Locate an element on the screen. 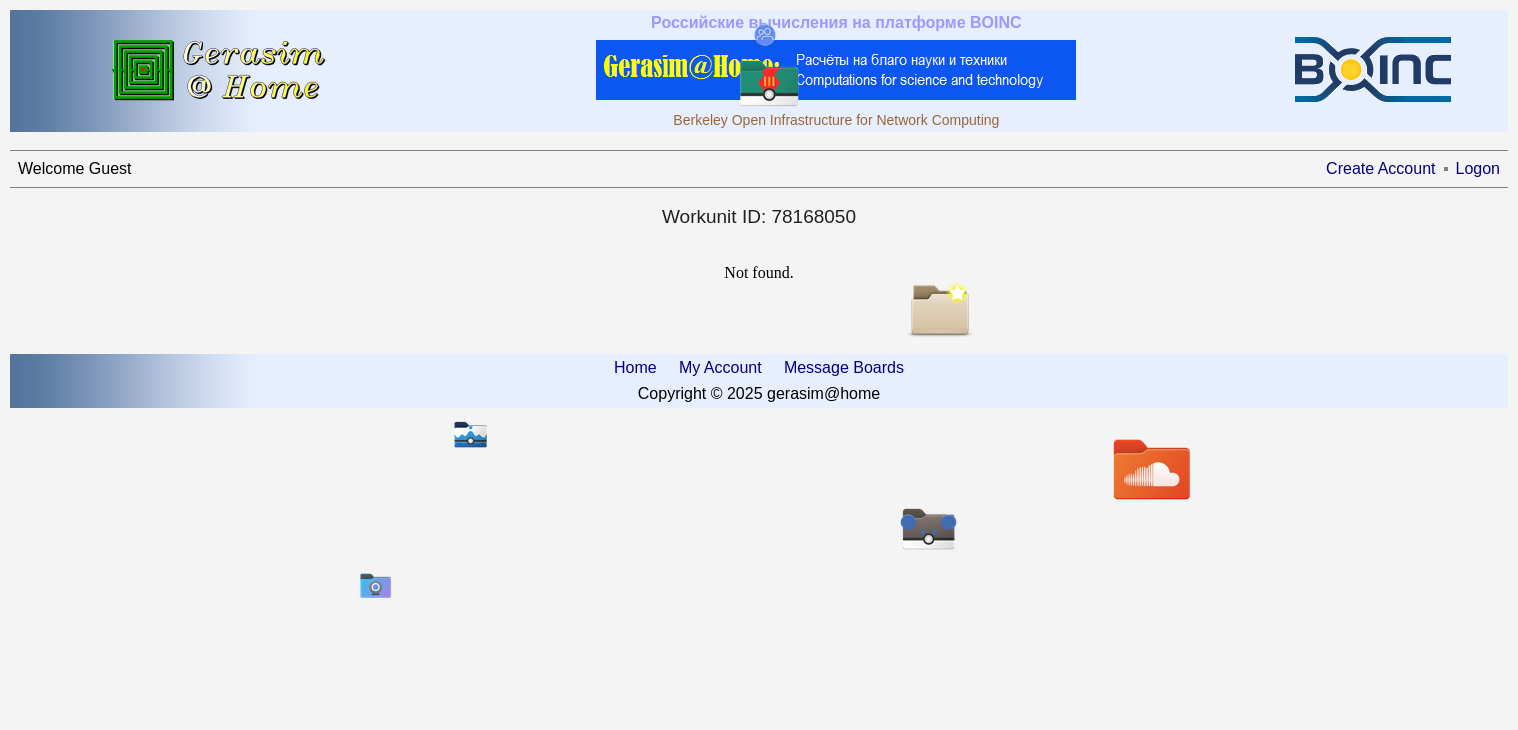  create a new folder is located at coordinates (940, 313).